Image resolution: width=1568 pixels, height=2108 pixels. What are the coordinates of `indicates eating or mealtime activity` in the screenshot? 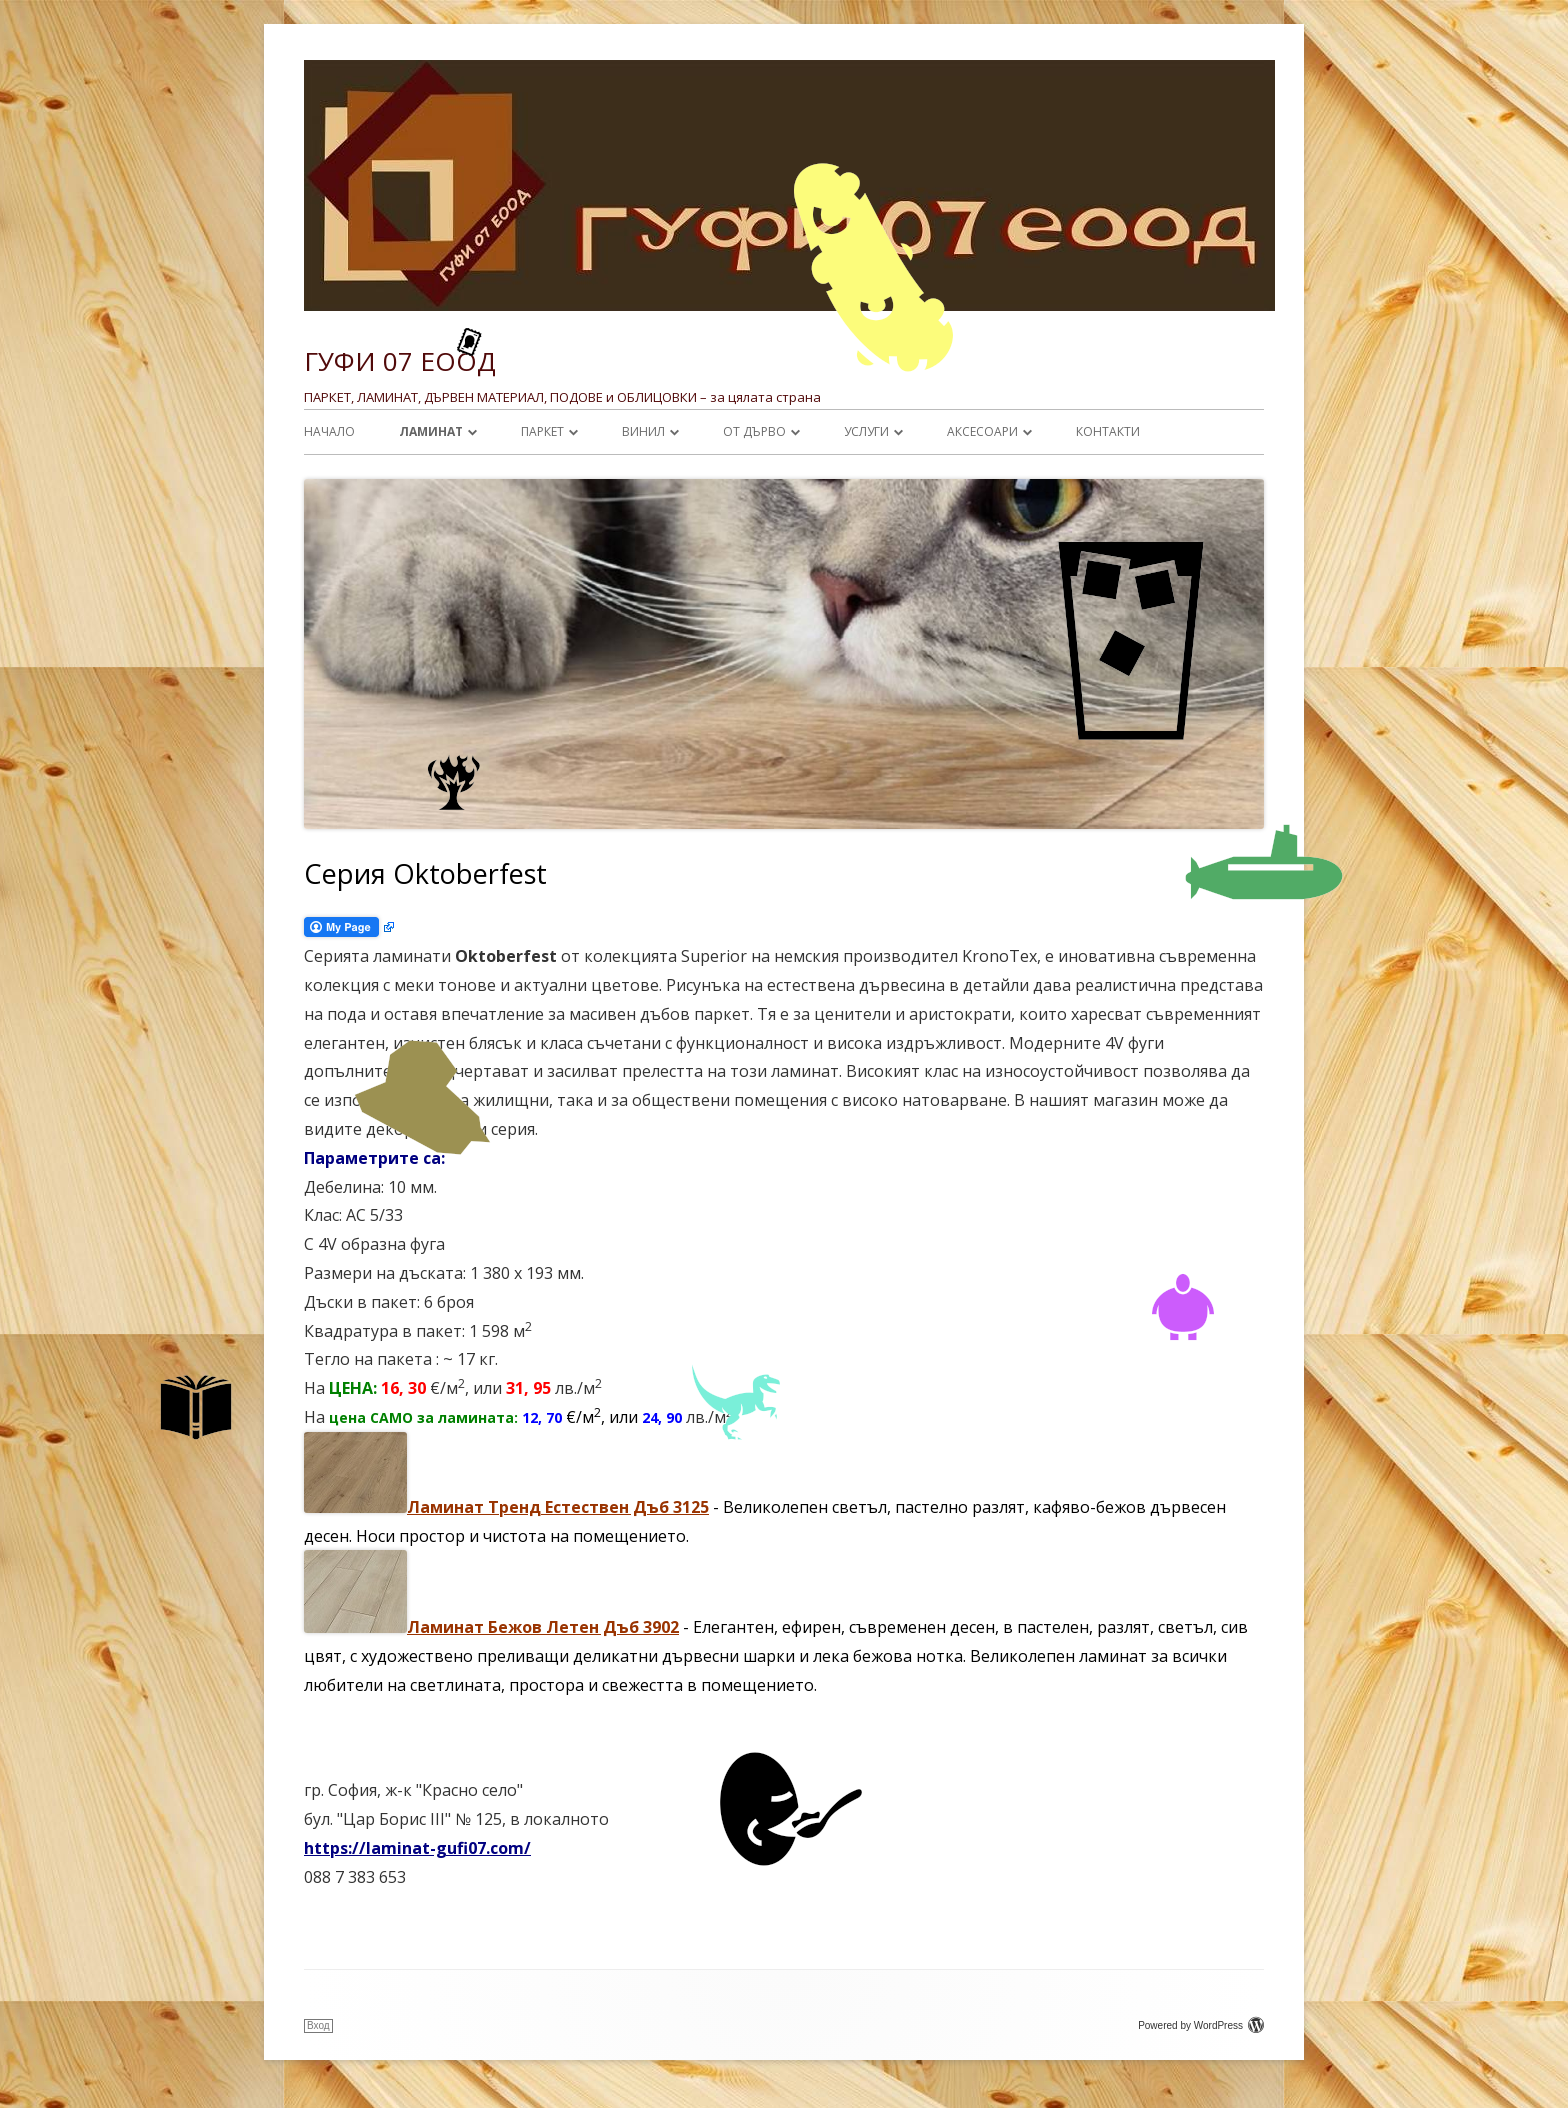 It's located at (791, 1809).